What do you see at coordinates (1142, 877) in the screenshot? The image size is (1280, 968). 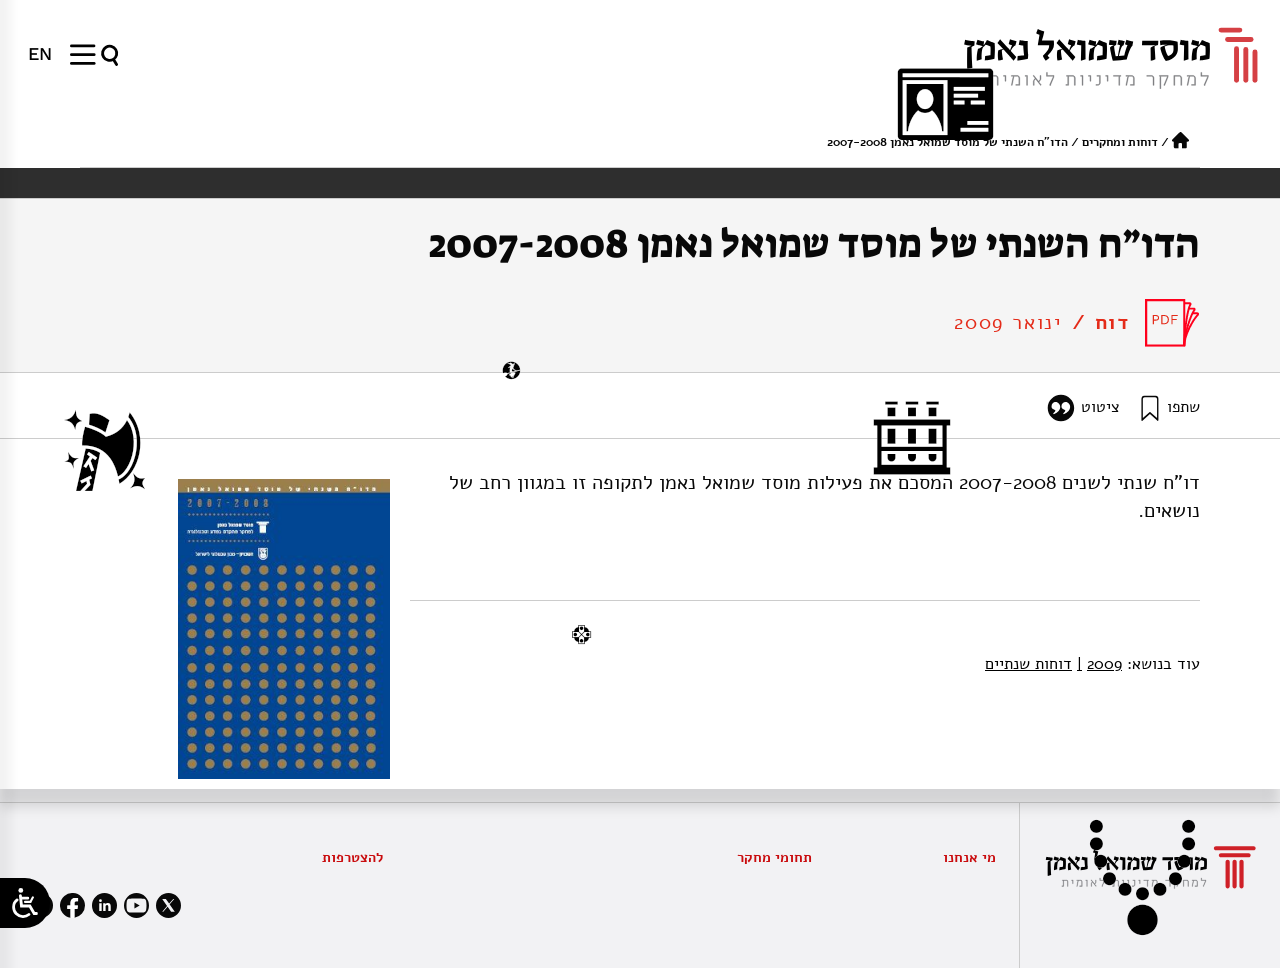 I see `browse jewelry or accessories category` at bounding box center [1142, 877].